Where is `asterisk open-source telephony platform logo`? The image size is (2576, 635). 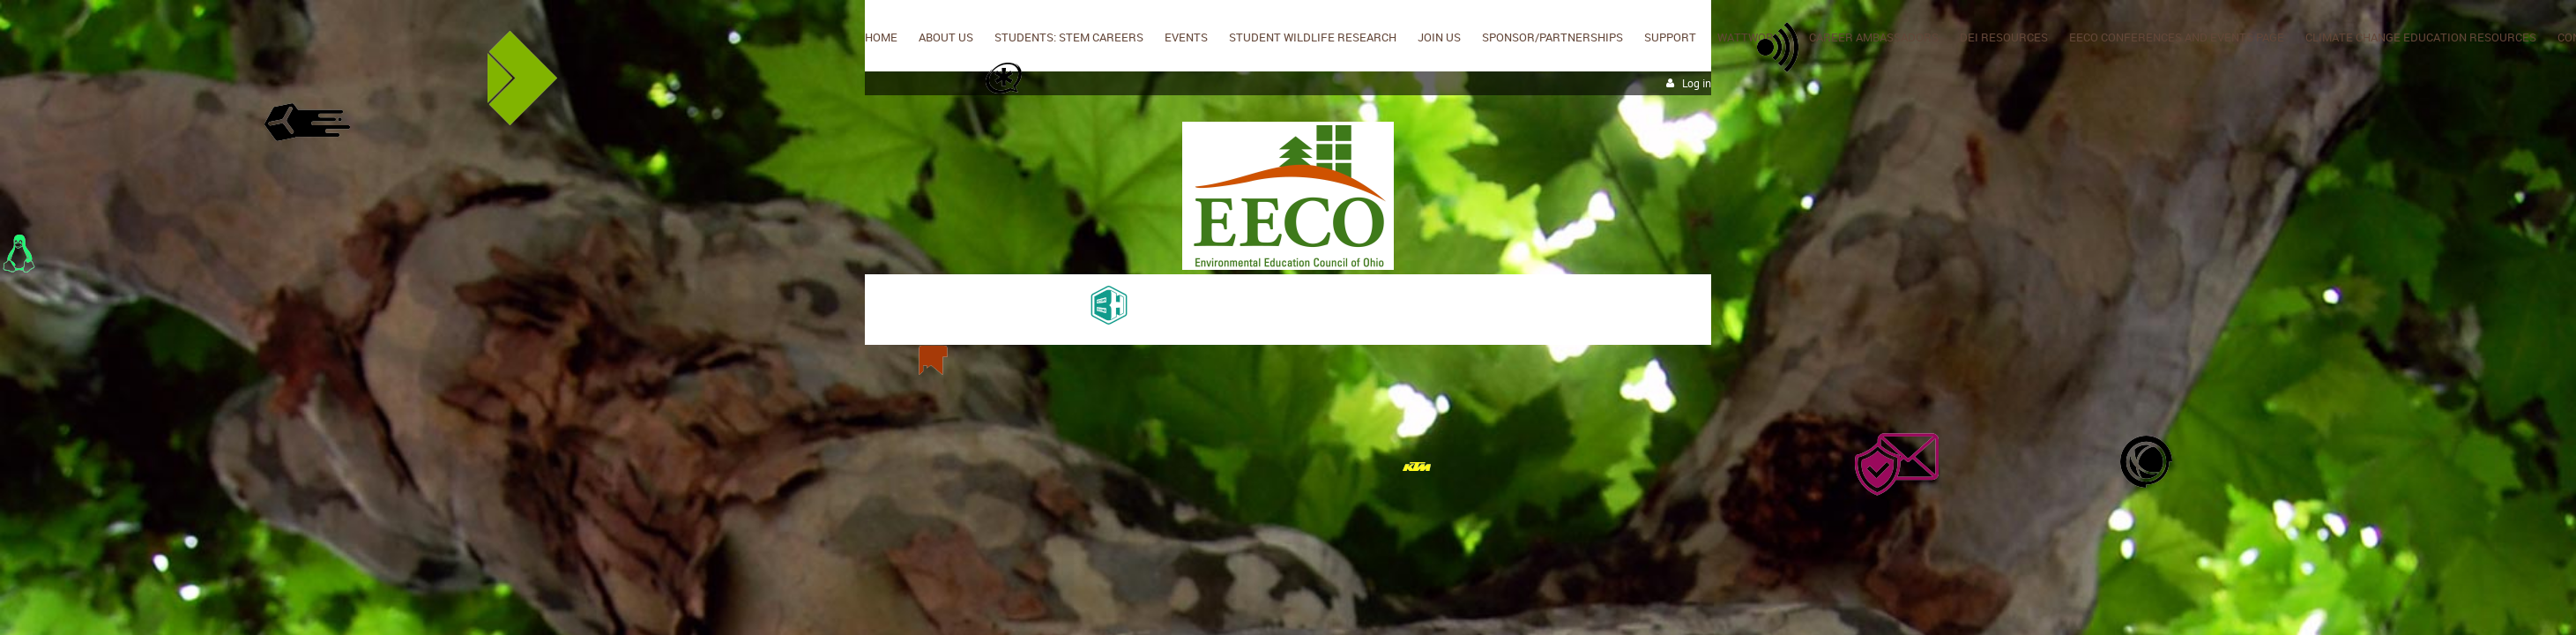 asterisk open-source telephony platform logo is located at coordinates (1003, 78).